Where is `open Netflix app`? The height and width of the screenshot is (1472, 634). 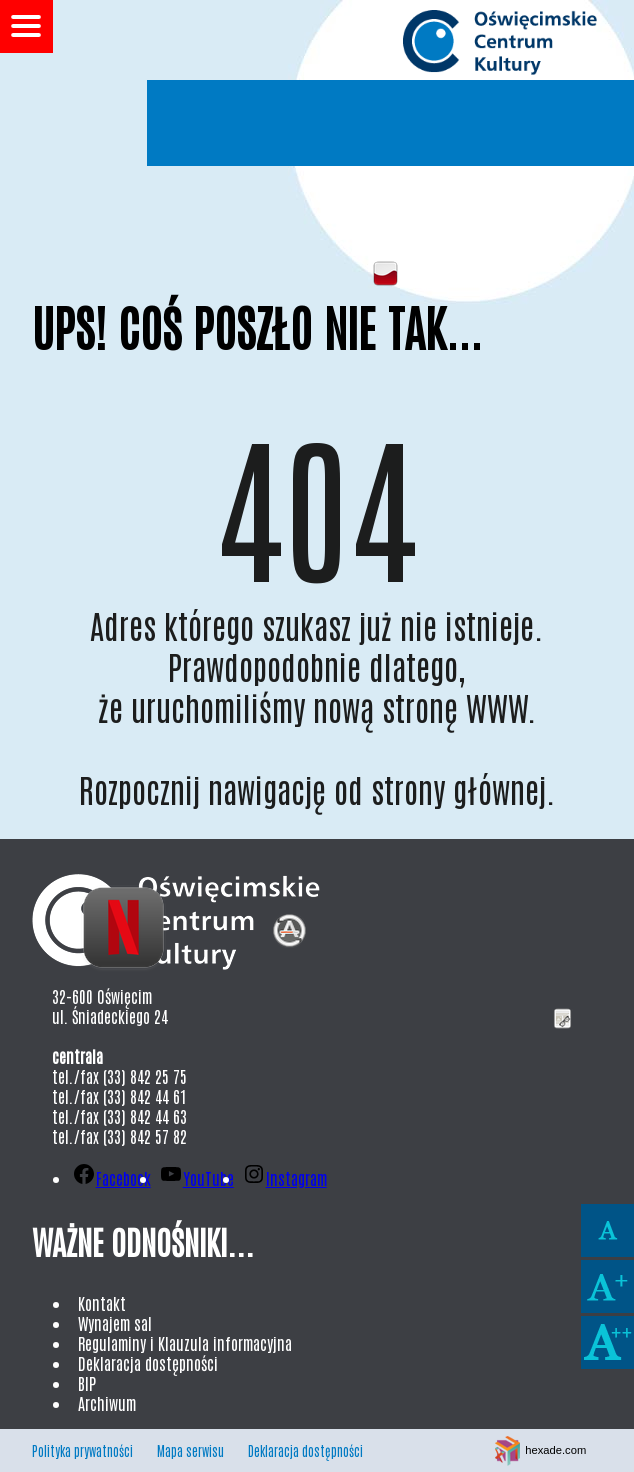 open Netflix app is located at coordinates (123, 927).